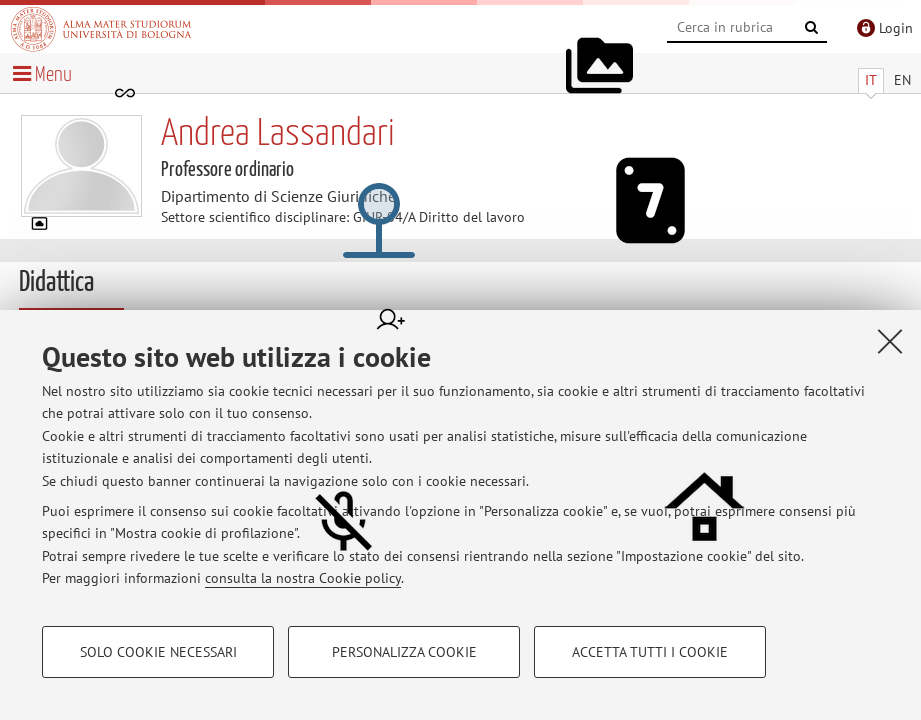 The height and width of the screenshot is (720, 921). I want to click on access your photo library, so click(599, 65).